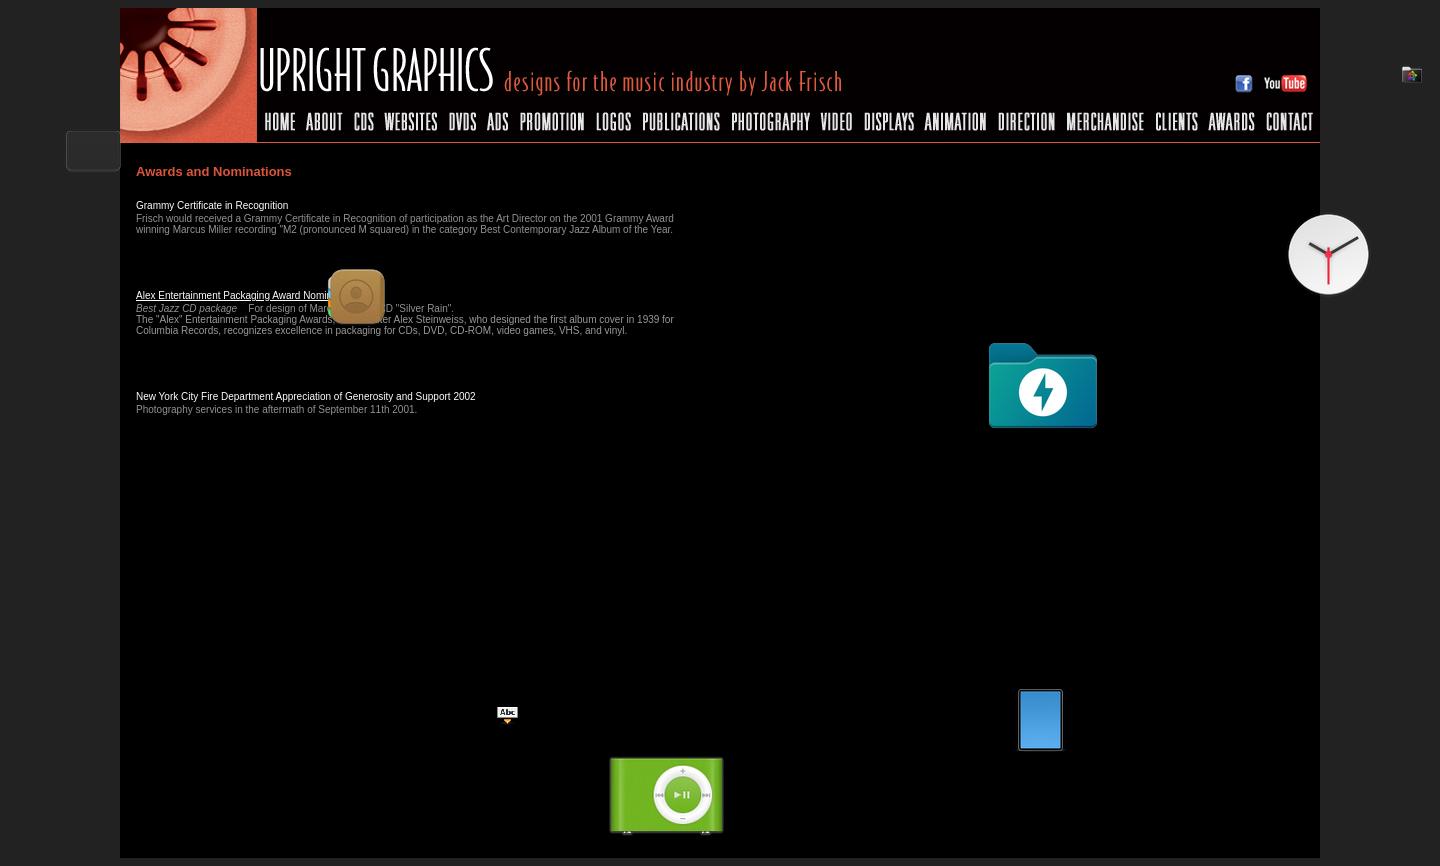  What do you see at coordinates (1042, 388) in the screenshot?
I see `open fastapi project folder` at bounding box center [1042, 388].